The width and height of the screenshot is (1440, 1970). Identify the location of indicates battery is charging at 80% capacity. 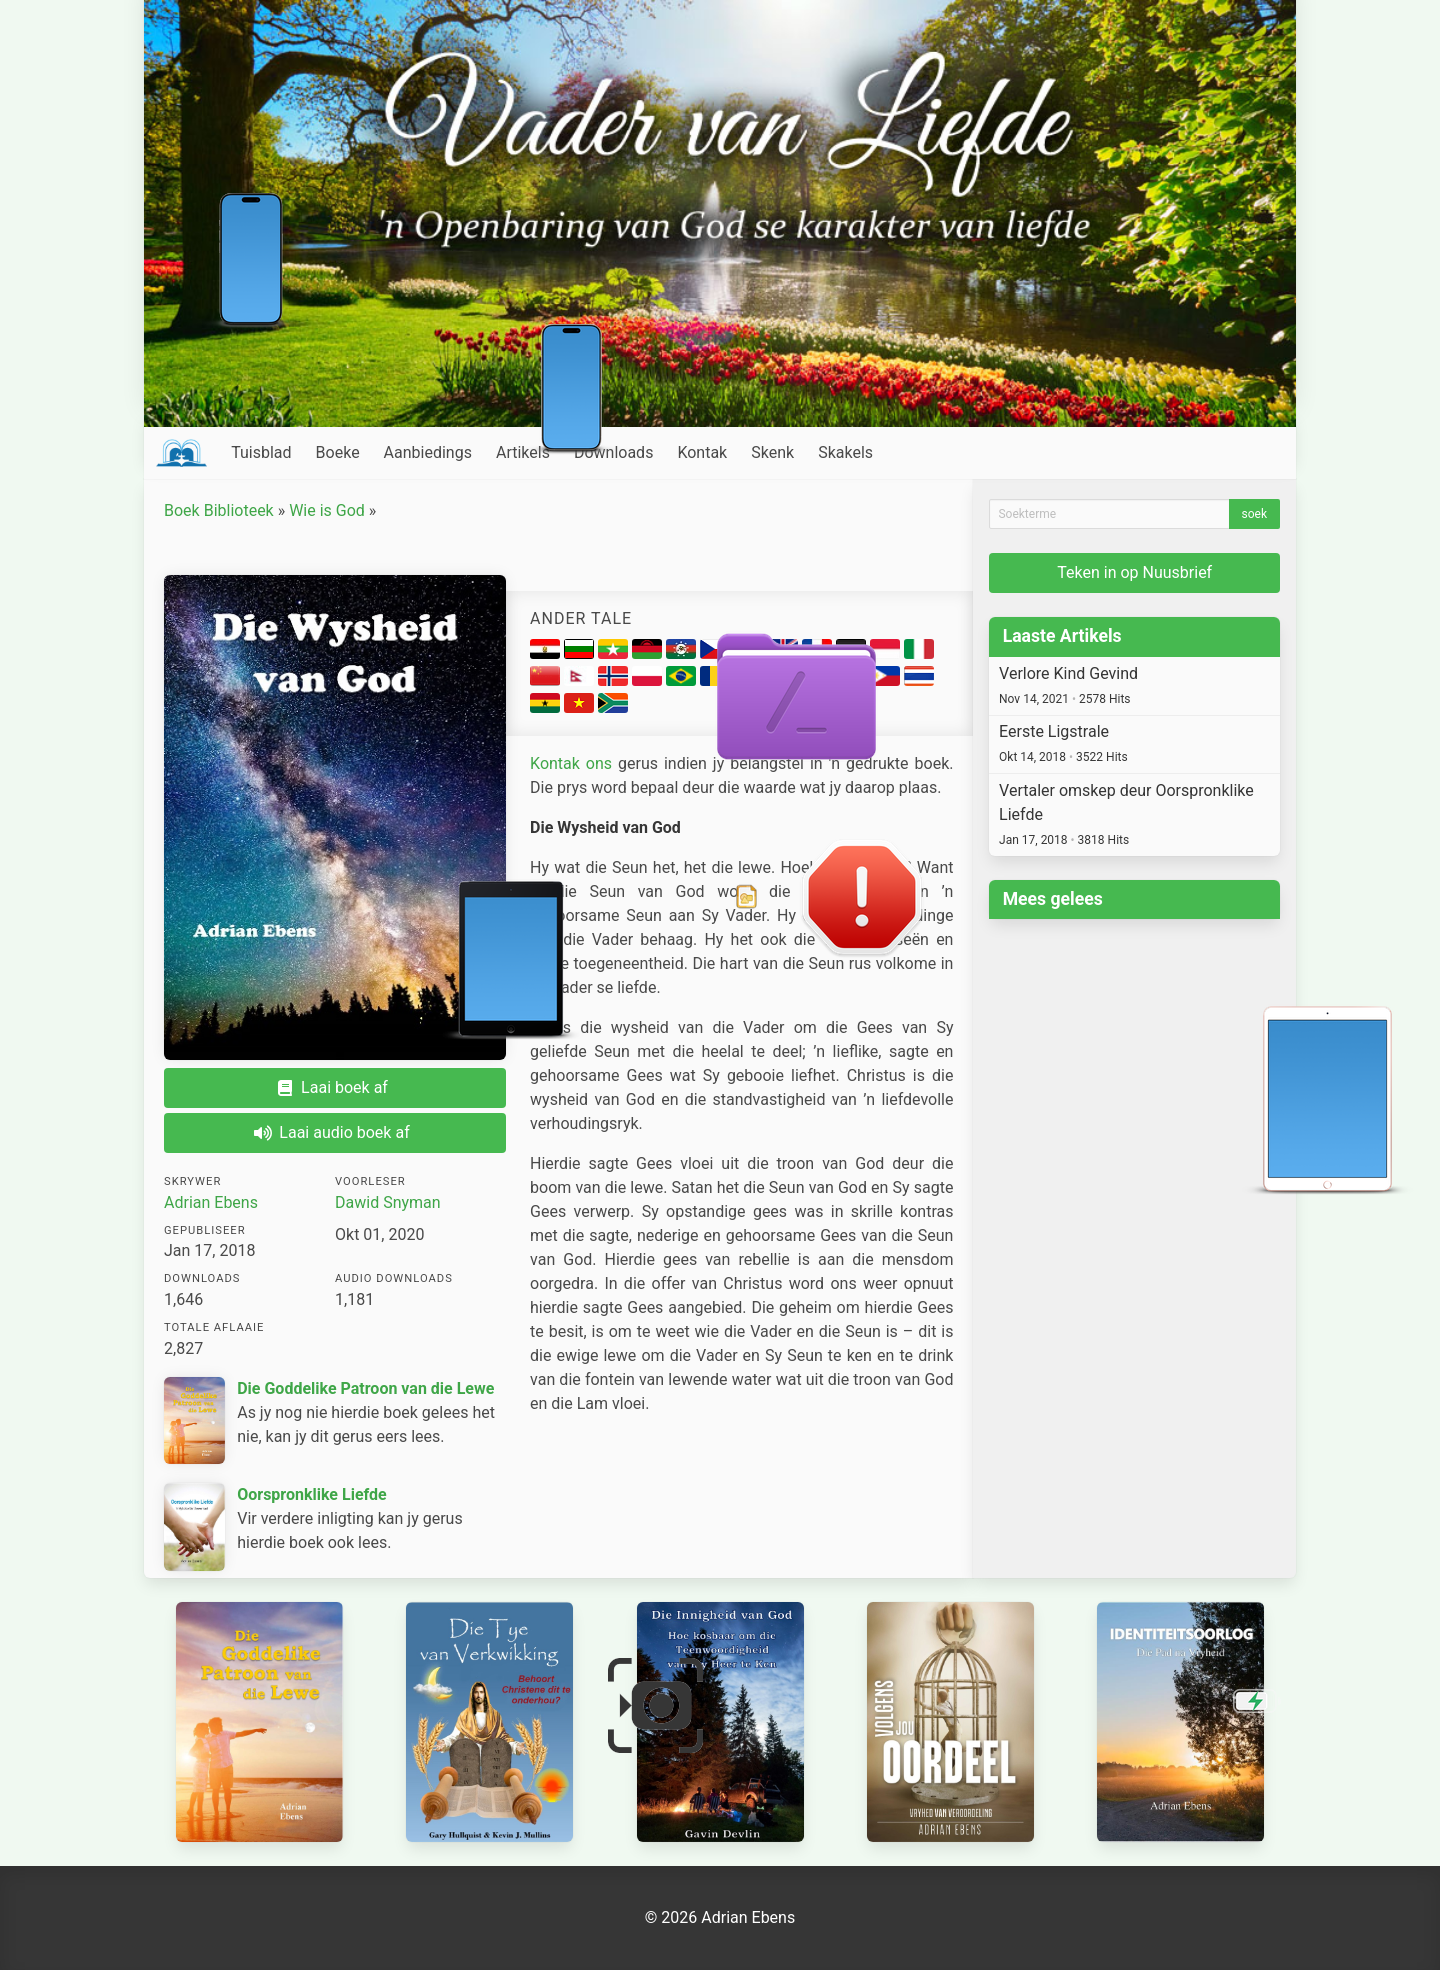
(1257, 1701).